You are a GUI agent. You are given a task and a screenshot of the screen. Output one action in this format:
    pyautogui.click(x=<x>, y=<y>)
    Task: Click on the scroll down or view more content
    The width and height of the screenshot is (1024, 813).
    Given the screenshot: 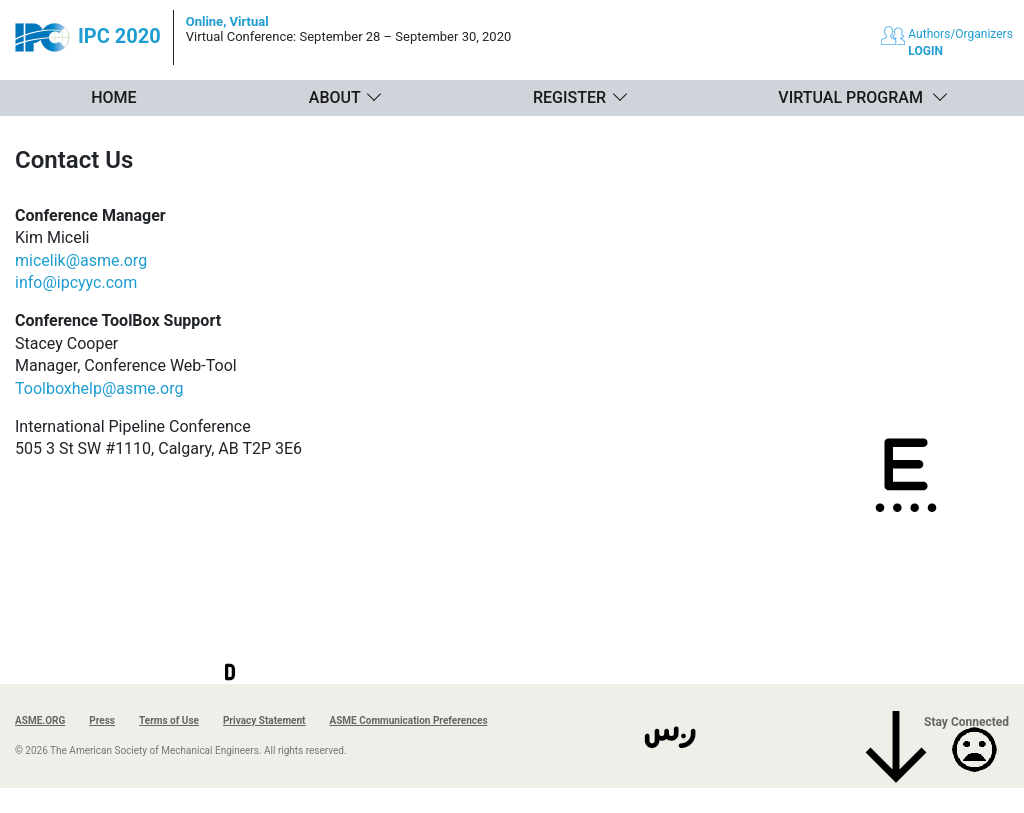 What is the action you would take?
    pyautogui.click(x=896, y=747)
    